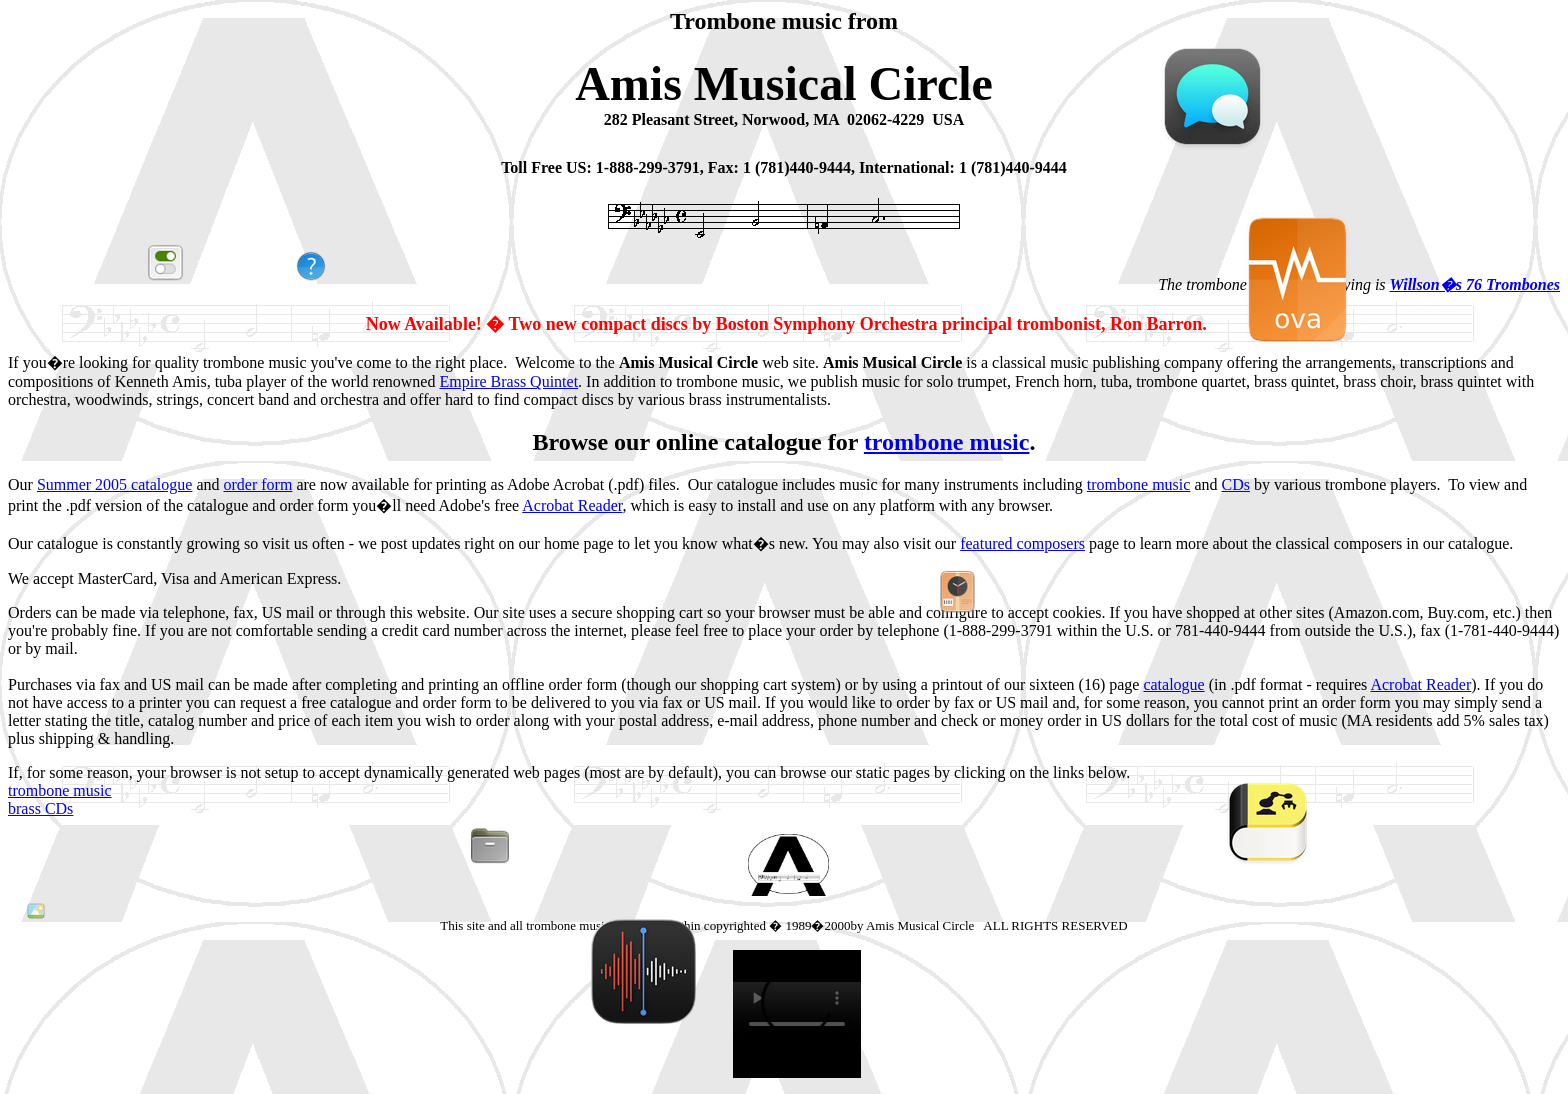  Describe the element at coordinates (957, 591) in the screenshot. I see `package manager is processing or waiting` at that location.